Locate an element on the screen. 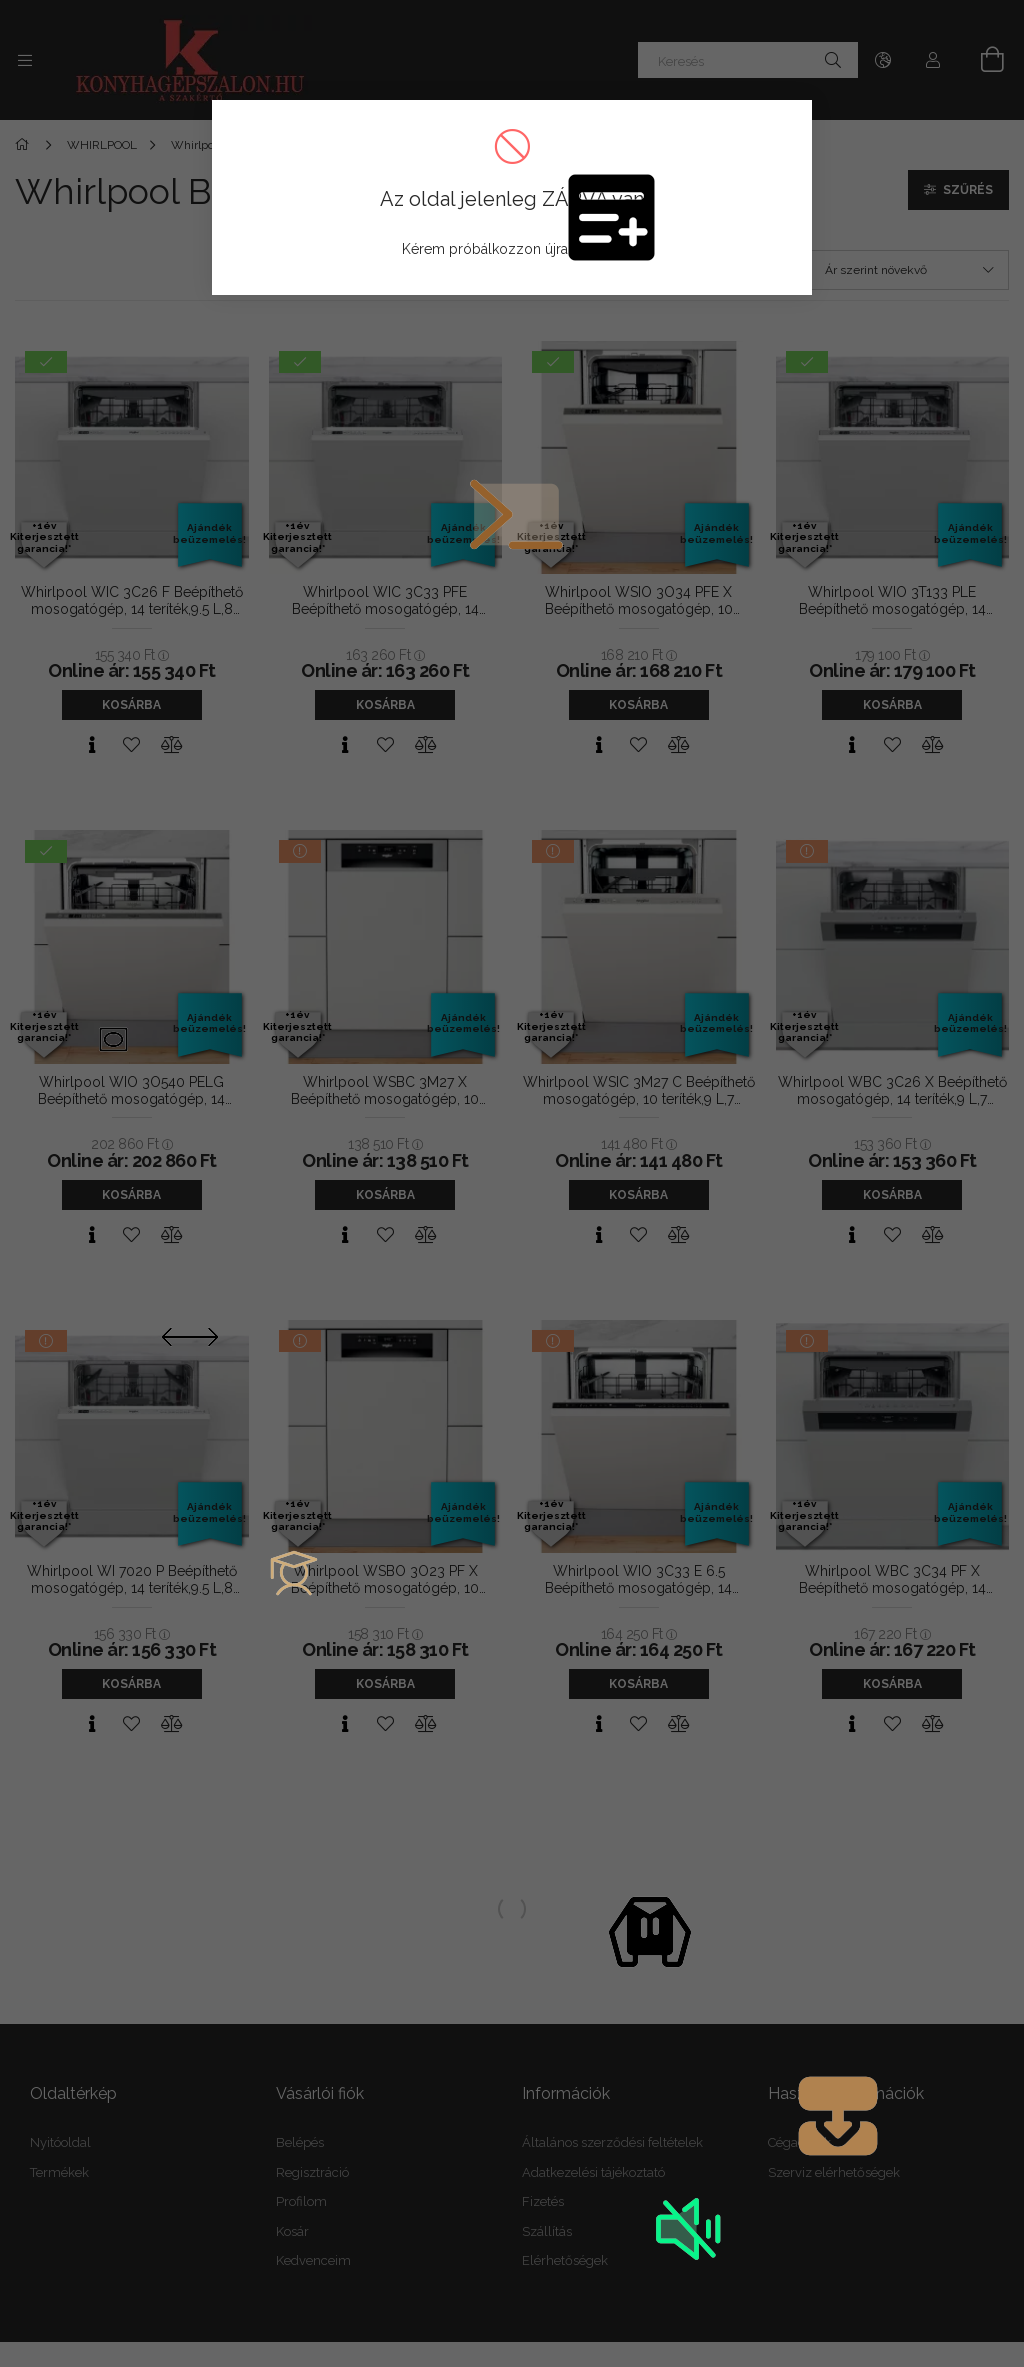  add a new item to the list is located at coordinates (611, 217).